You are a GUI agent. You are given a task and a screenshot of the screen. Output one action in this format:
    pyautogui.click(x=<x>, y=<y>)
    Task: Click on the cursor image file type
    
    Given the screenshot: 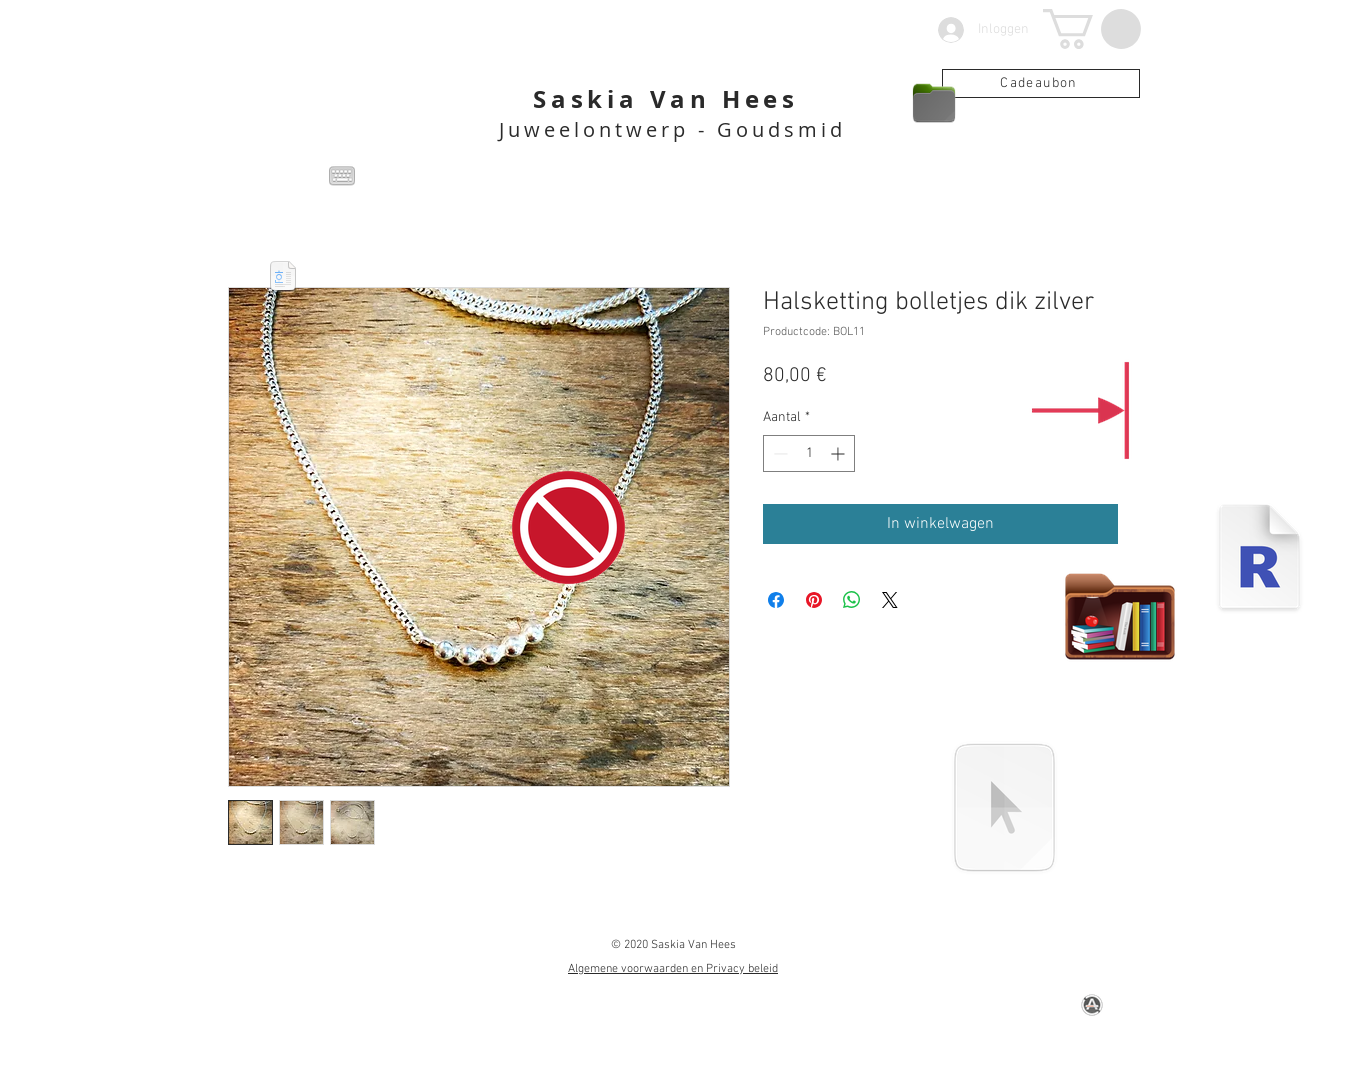 What is the action you would take?
    pyautogui.click(x=1004, y=807)
    